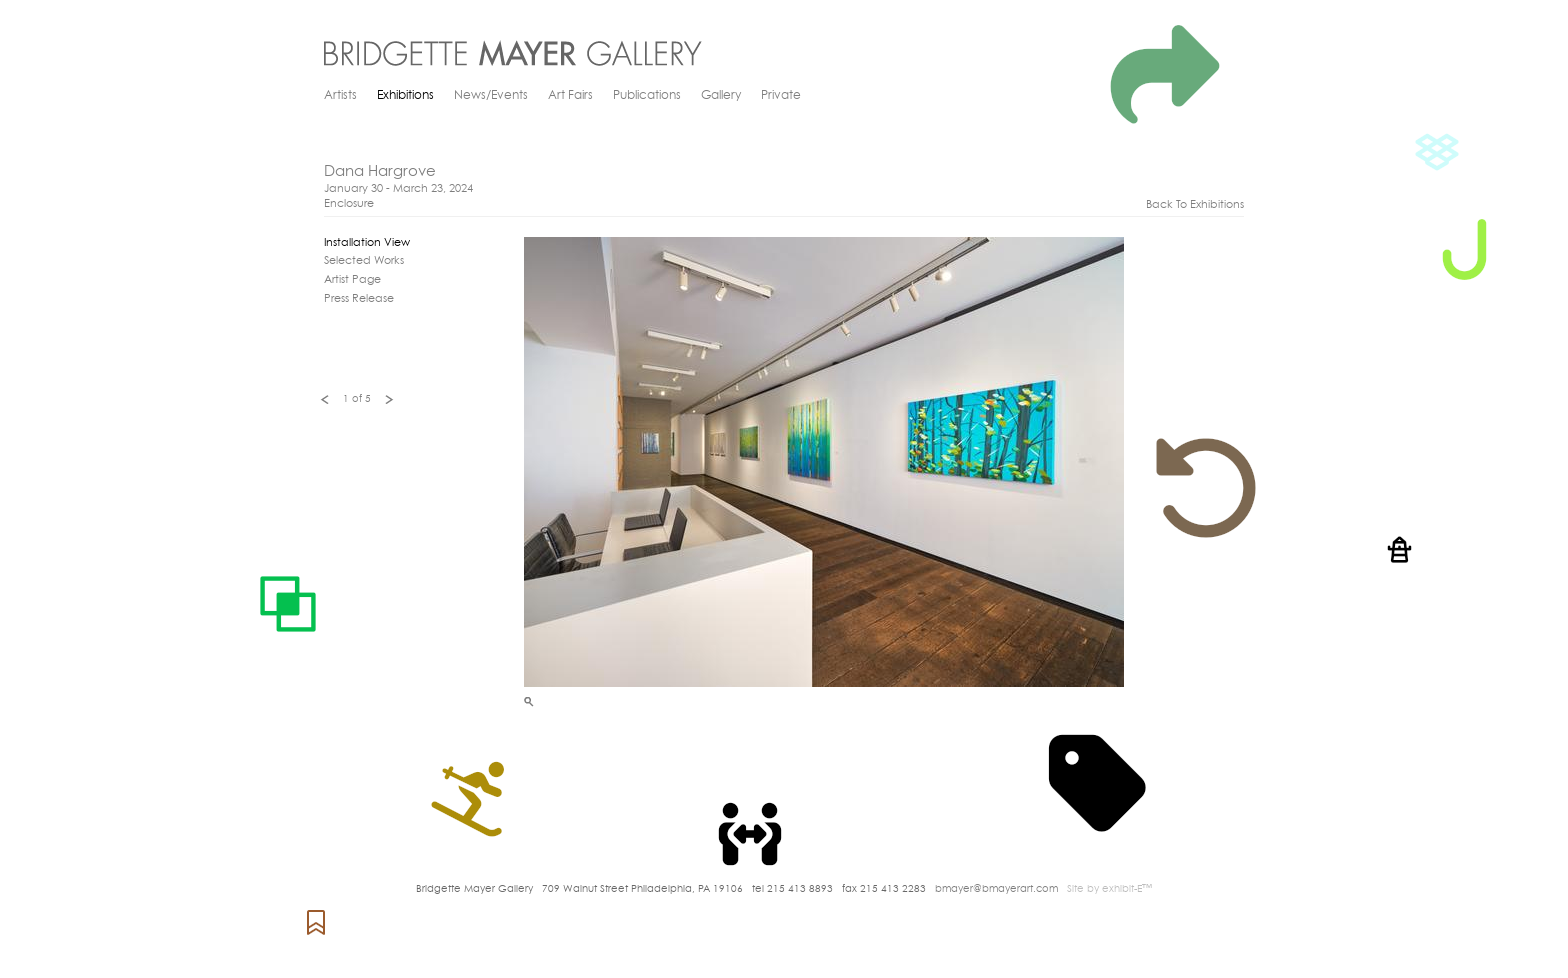 The height and width of the screenshot is (978, 1568). I want to click on save this item for later, so click(316, 922).